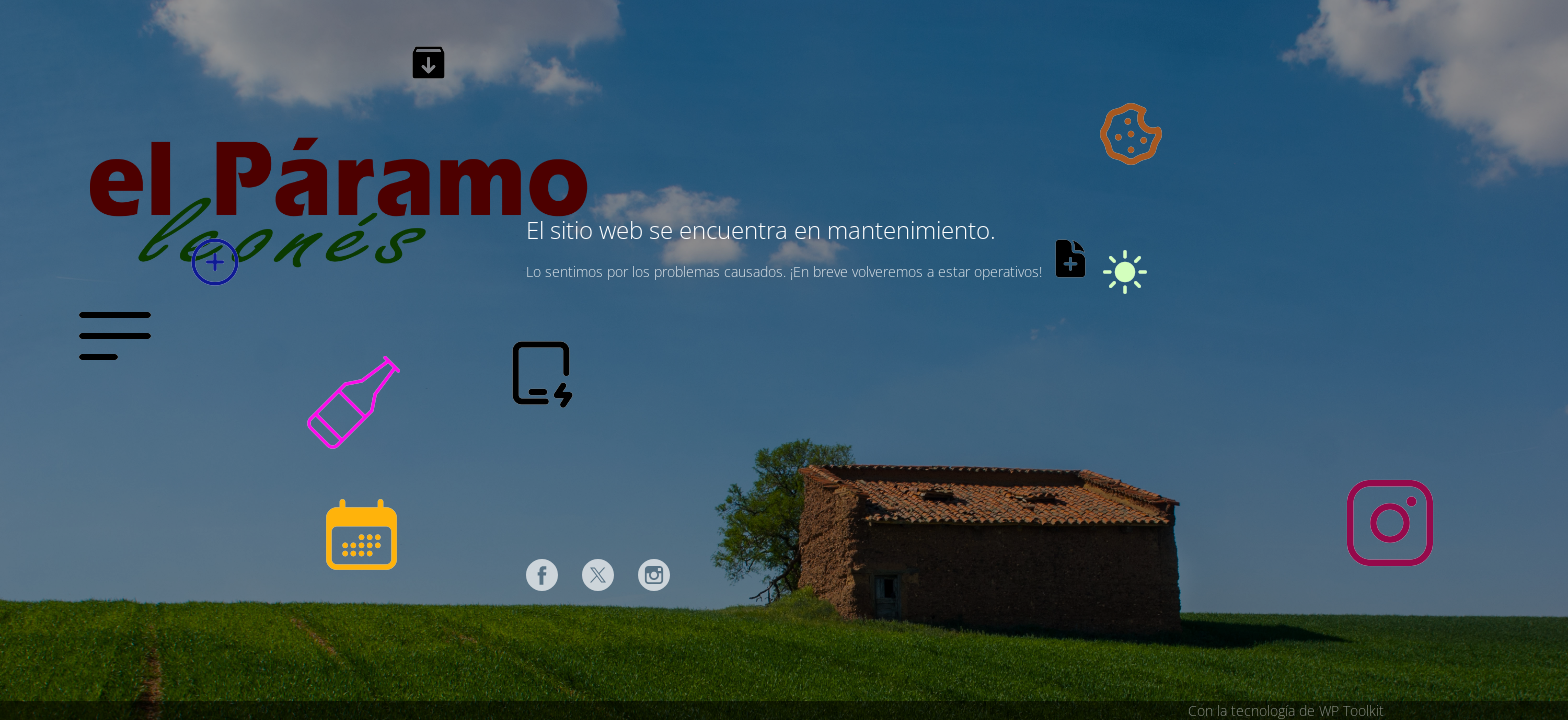 Image resolution: width=1568 pixels, height=720 pixels. Describe the element at coordinates (361, 534) in the screenshot. I see `view calendar with scheduled events` at that location.